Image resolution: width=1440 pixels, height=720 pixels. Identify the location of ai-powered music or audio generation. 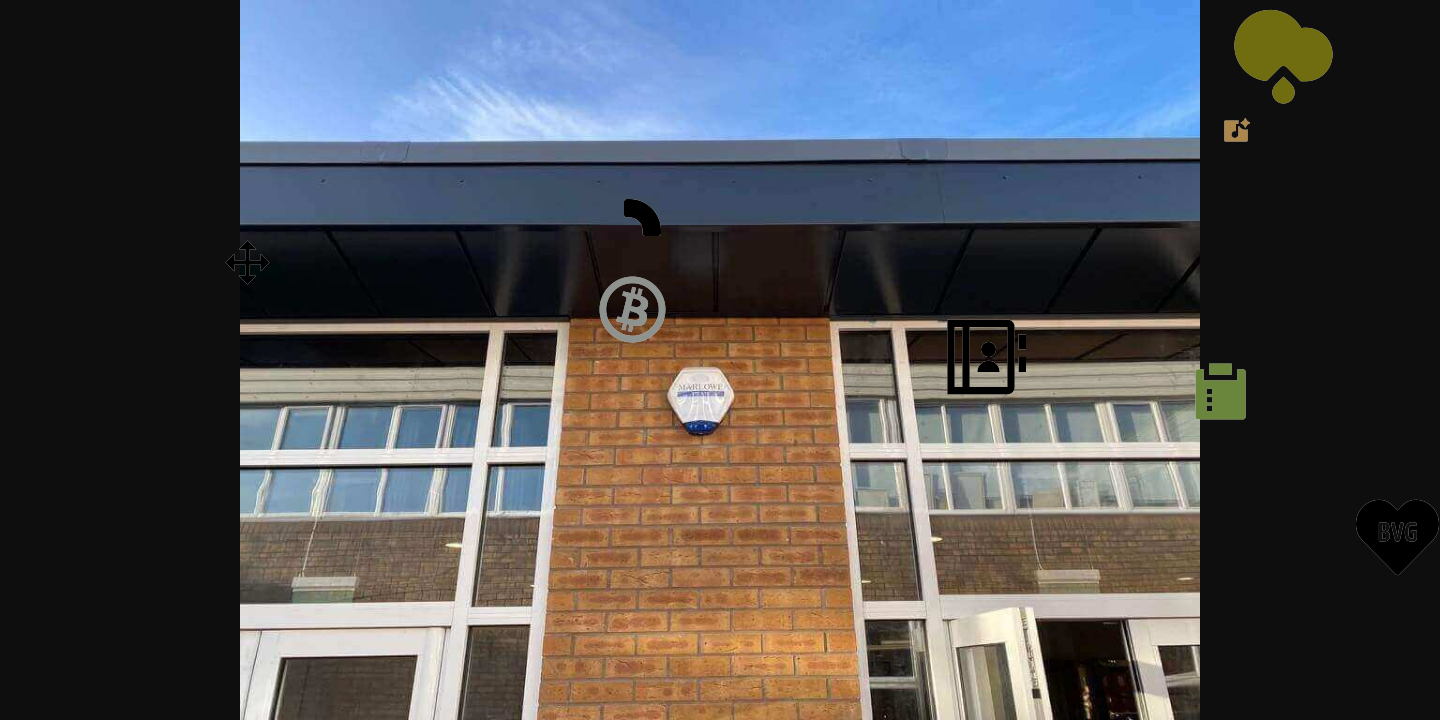
(1236, 131).